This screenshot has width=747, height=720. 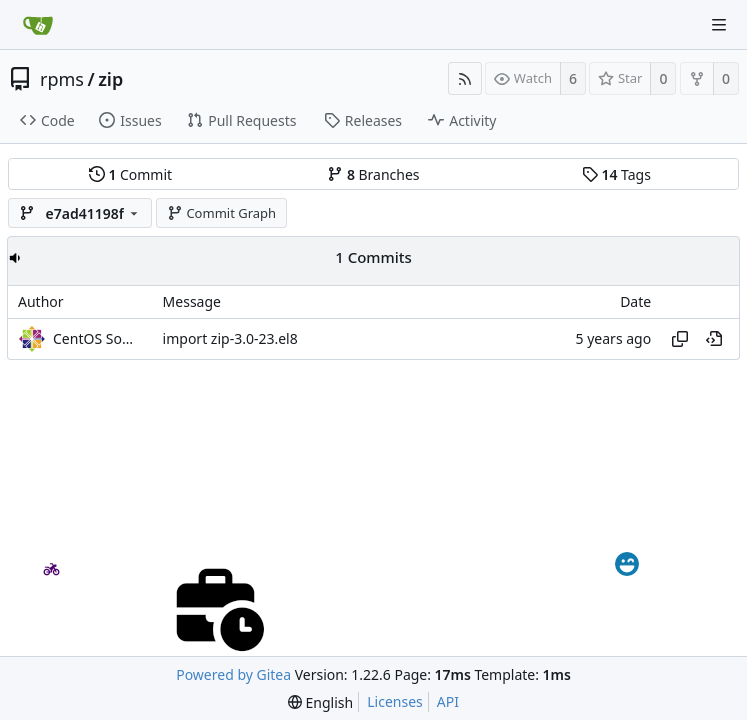 I want to click on select motorcycle as vehicle type, so click(x=51, y=569).